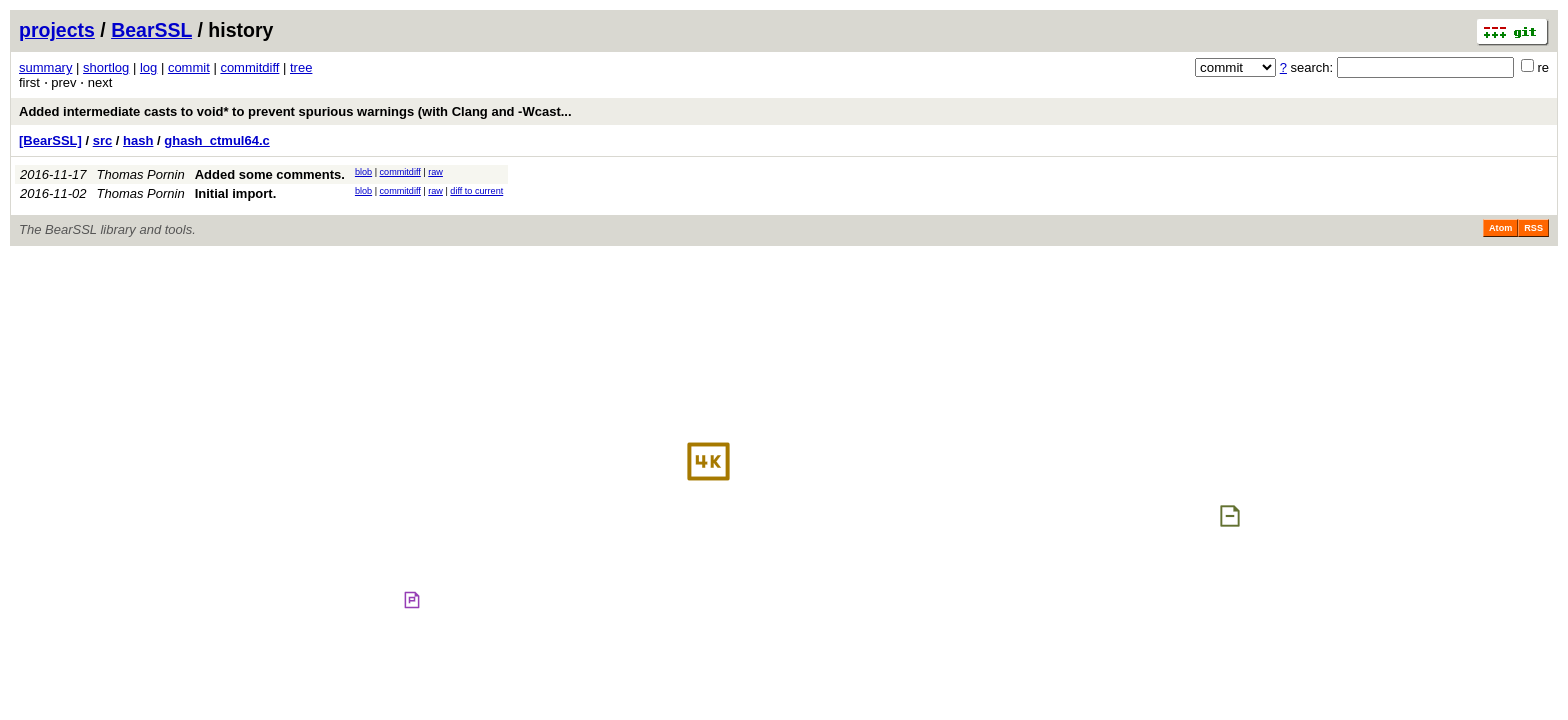 Image resolution: width=1568 pixels, height=720 pixels. Describe the element at coordinates (708, 461) in the screenshot. I see `indicates 4k video resolution is available` at that location.